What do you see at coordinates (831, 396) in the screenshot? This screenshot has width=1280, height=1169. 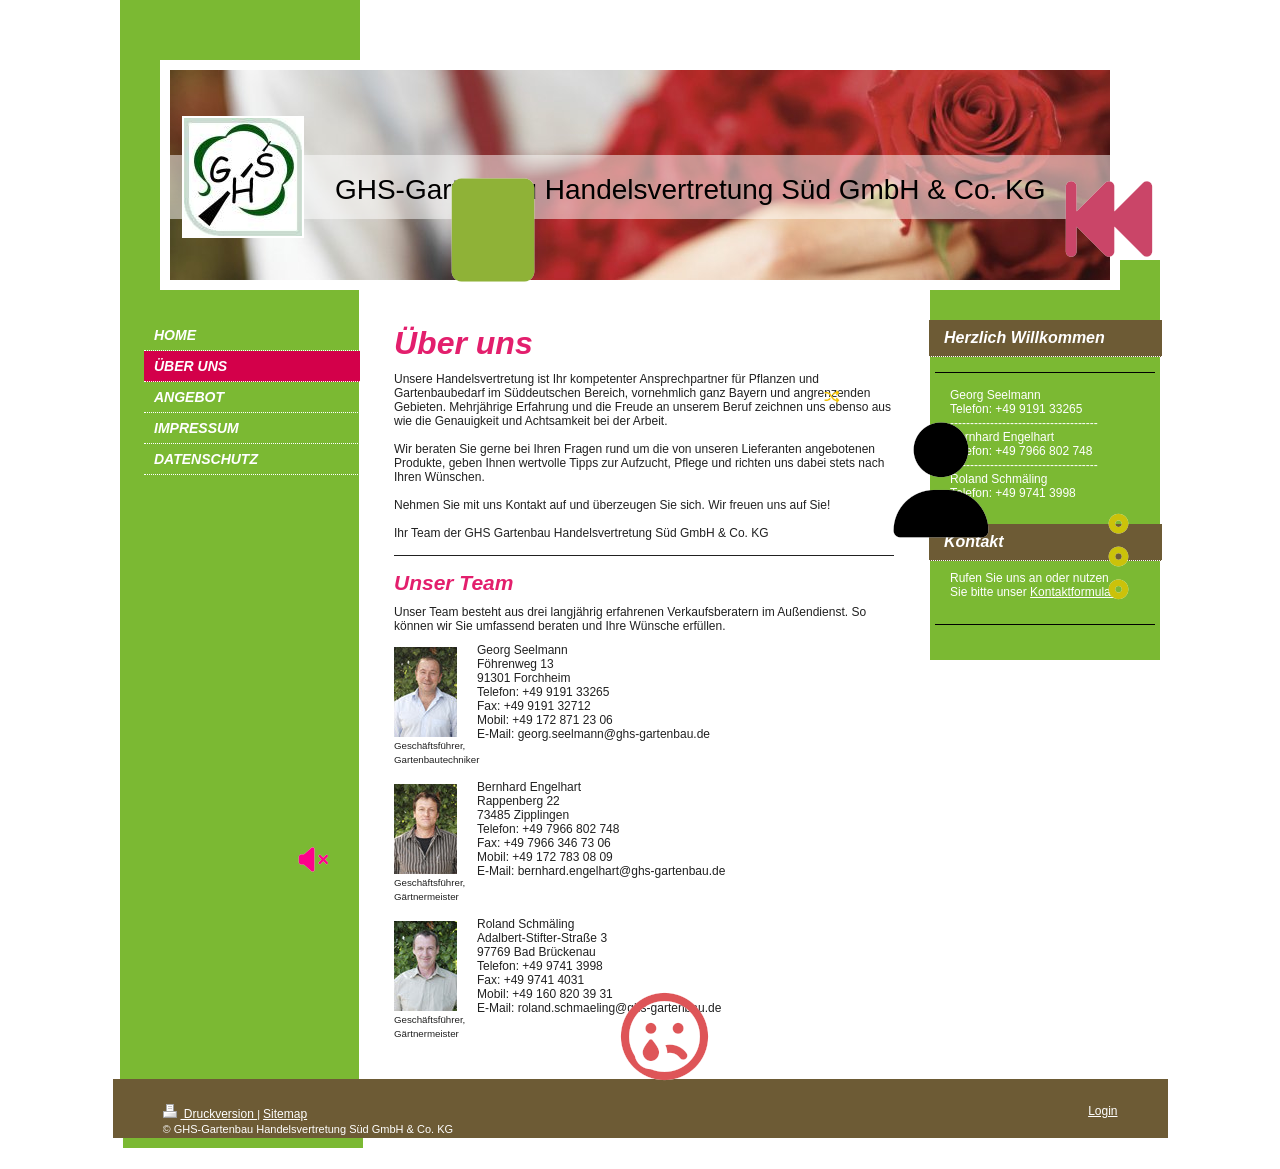 I see `shuffle playlist or queue order` at bounding box center [831, 396].